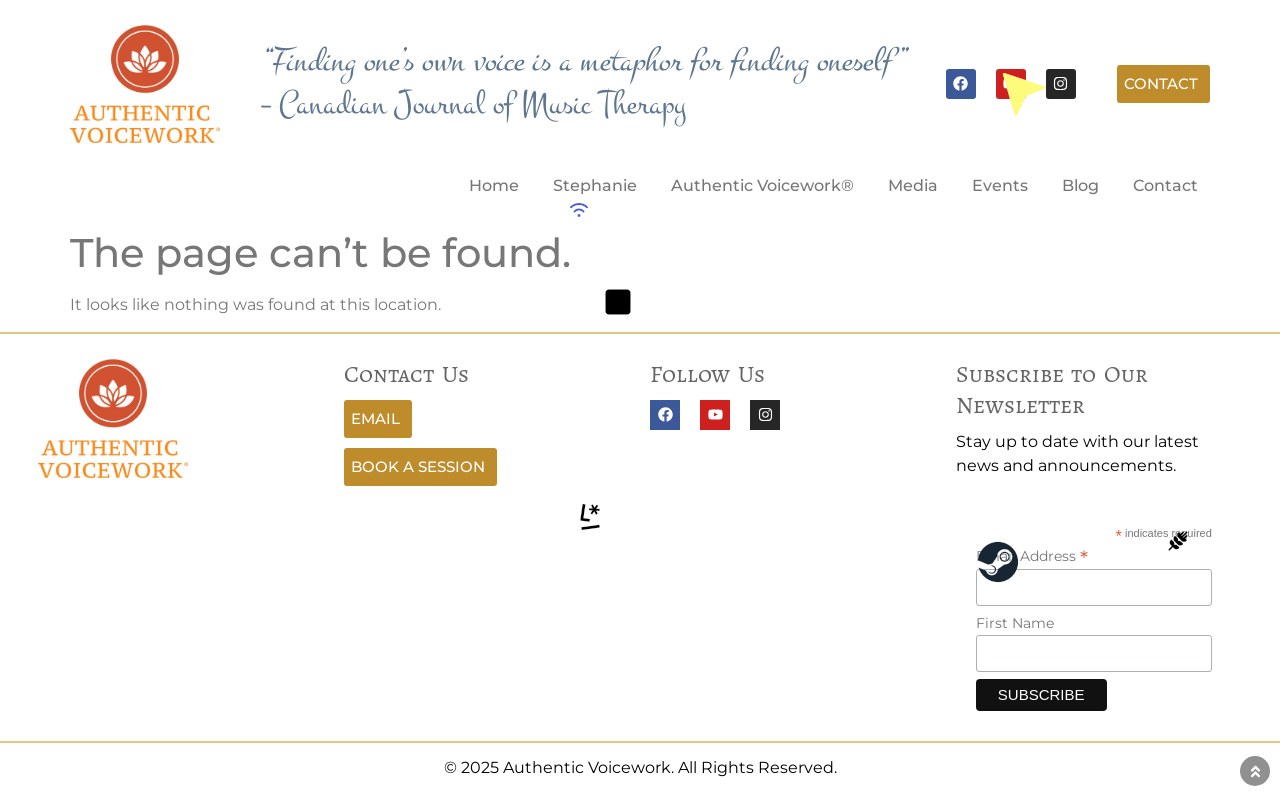  What do you see at coordinates (1178, 540) in the screenshot?
I see `indicates wheat or grain content in food items` at bounding box center [1178, 540].